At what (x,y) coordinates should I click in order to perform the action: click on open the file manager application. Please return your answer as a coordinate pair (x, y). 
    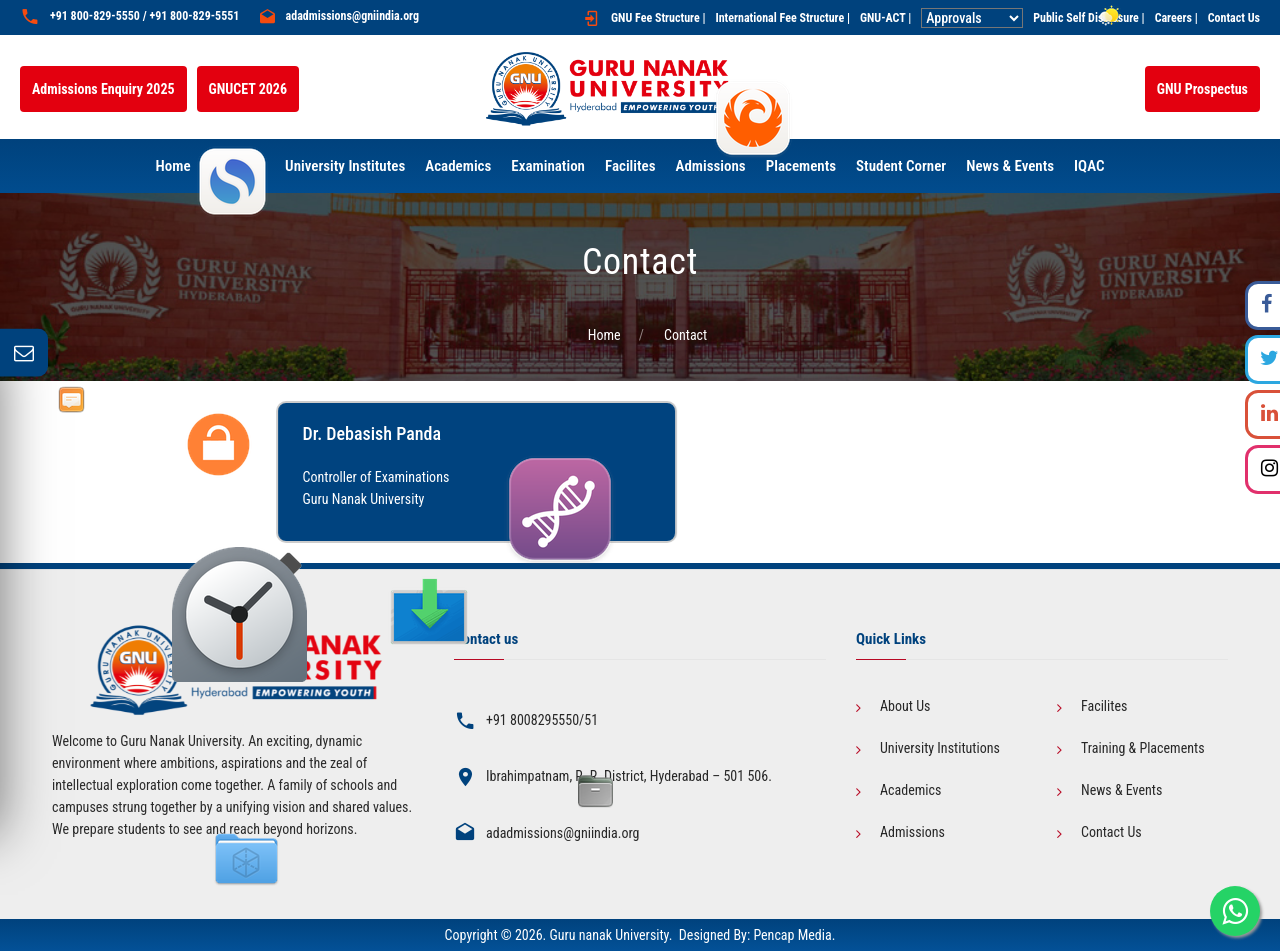
    Looking at the image, I should click on (595, 790).